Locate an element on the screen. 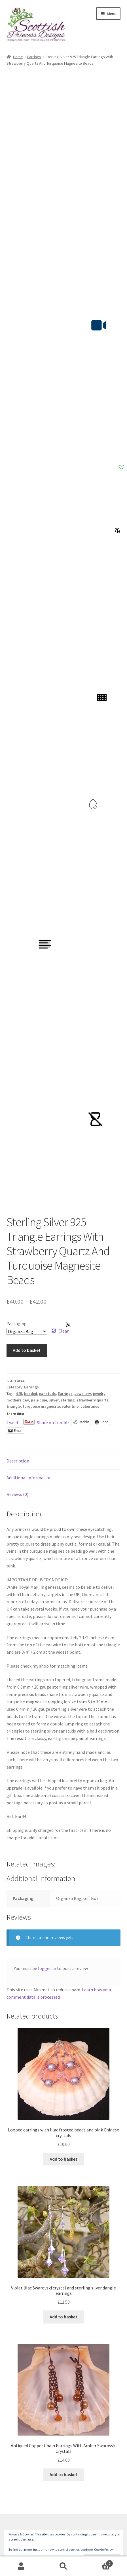 Image resolution: width=127 pixels, height=2576 pixels. disable 3D view frustum or perspective mode is located at coordinates (117, 530).